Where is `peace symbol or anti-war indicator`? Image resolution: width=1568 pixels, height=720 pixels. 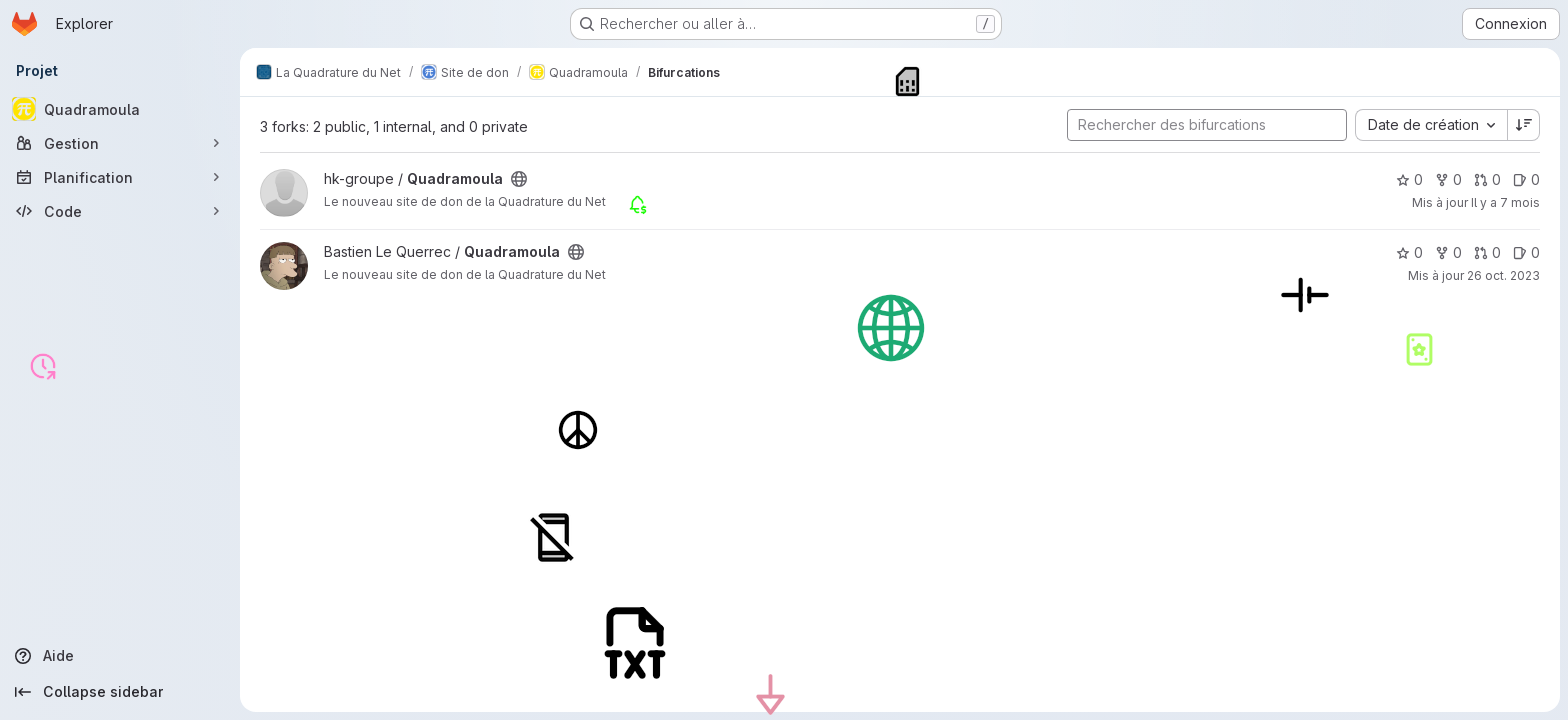 peace symbol or anti-war indicator is located at coordinates (578, 430).